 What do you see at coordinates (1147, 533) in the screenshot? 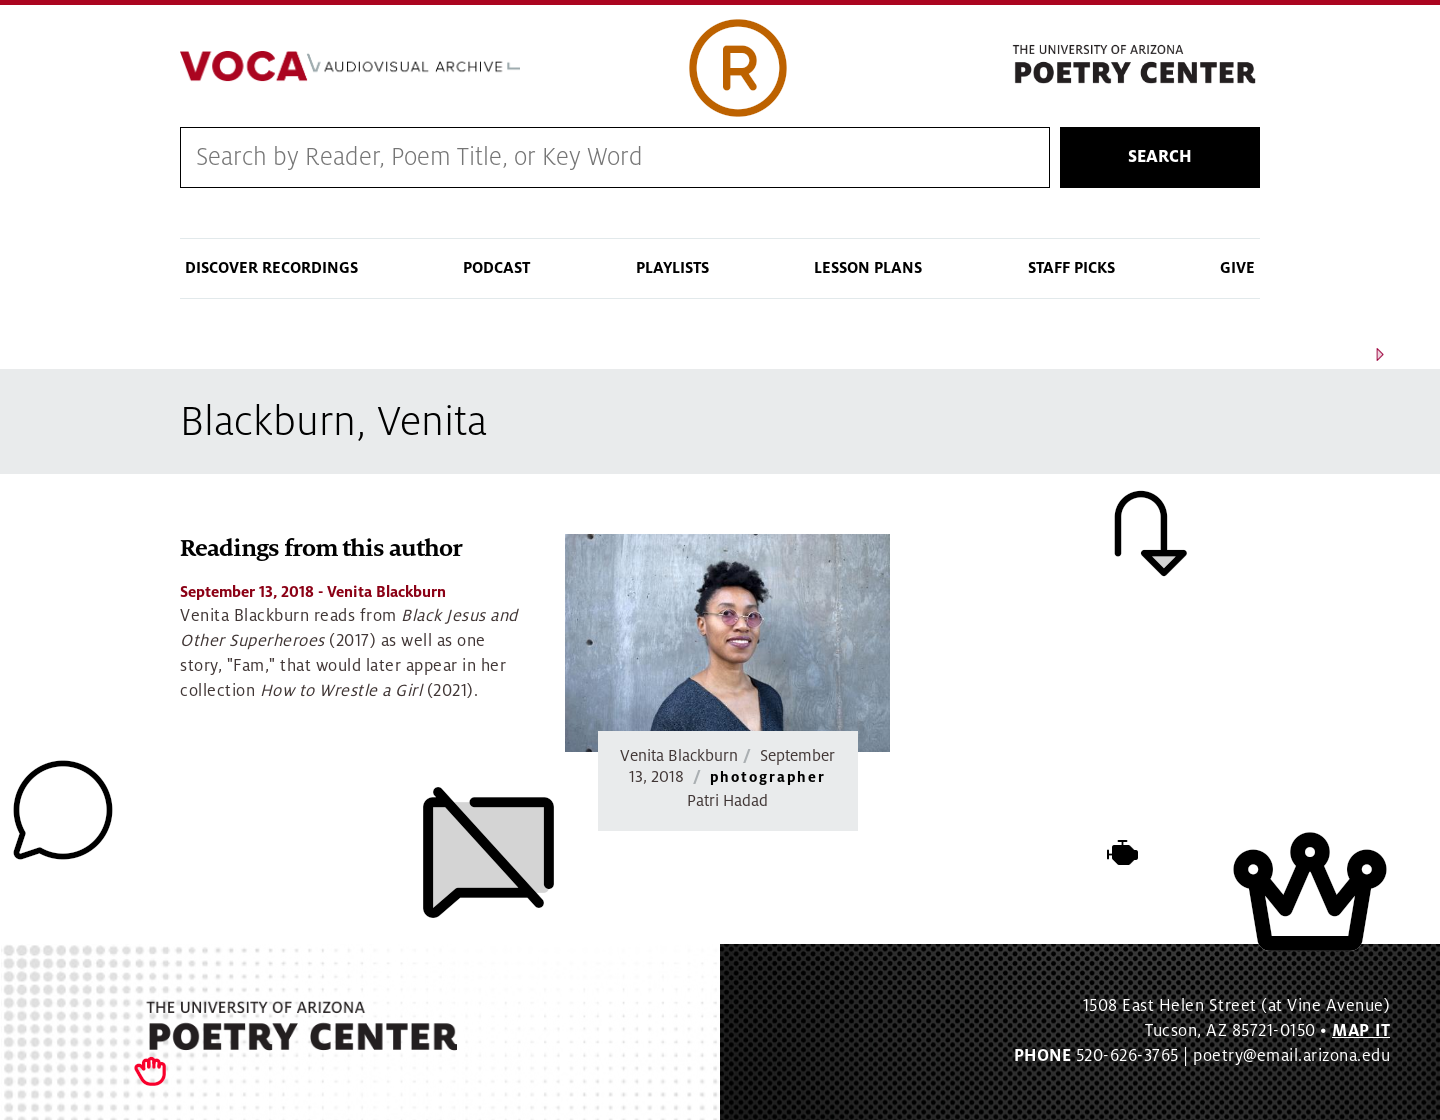
I see `redo or repeat last action` at bounding box center [1147, 533].